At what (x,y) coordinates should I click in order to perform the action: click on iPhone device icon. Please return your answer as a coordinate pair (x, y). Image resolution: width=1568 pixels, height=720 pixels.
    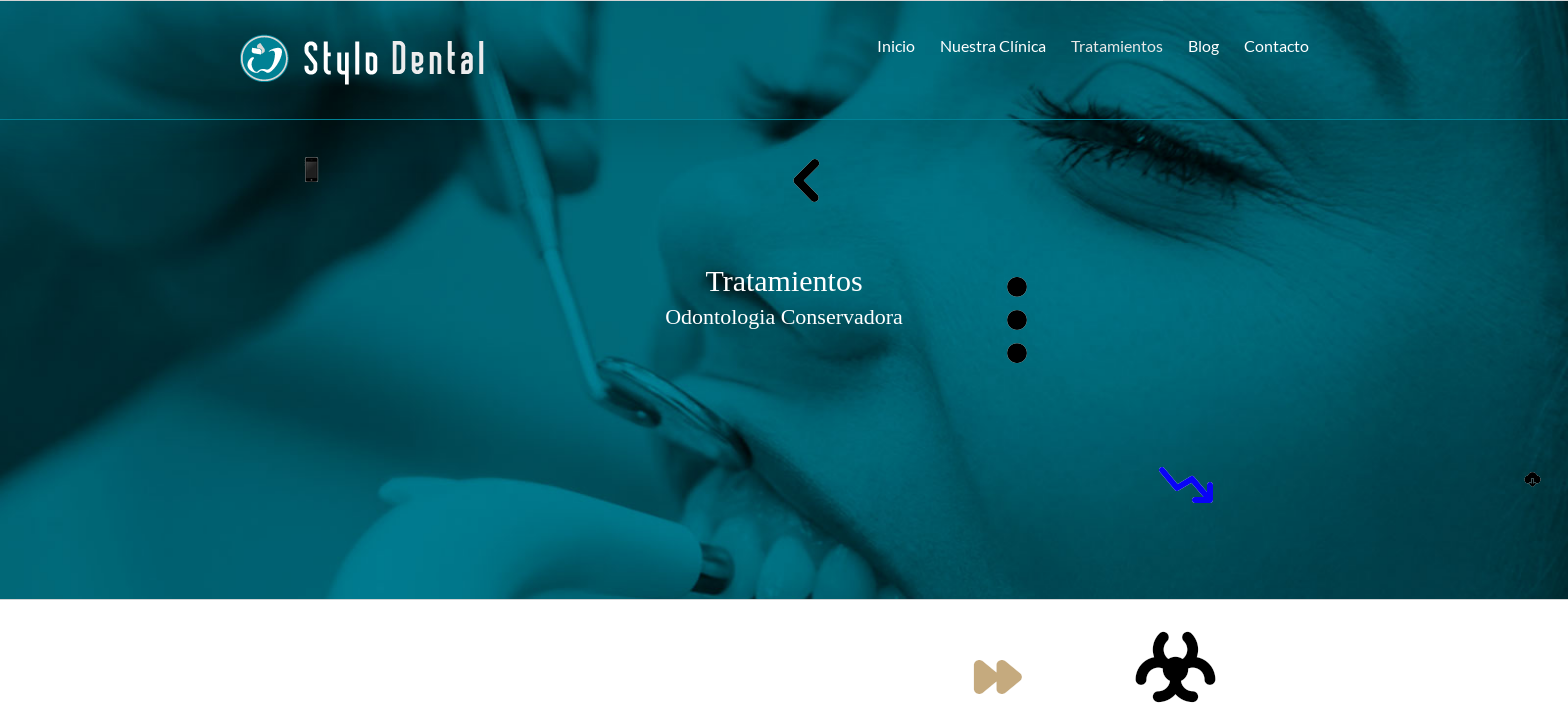
    Looking at the image, I should click on (311, 169).